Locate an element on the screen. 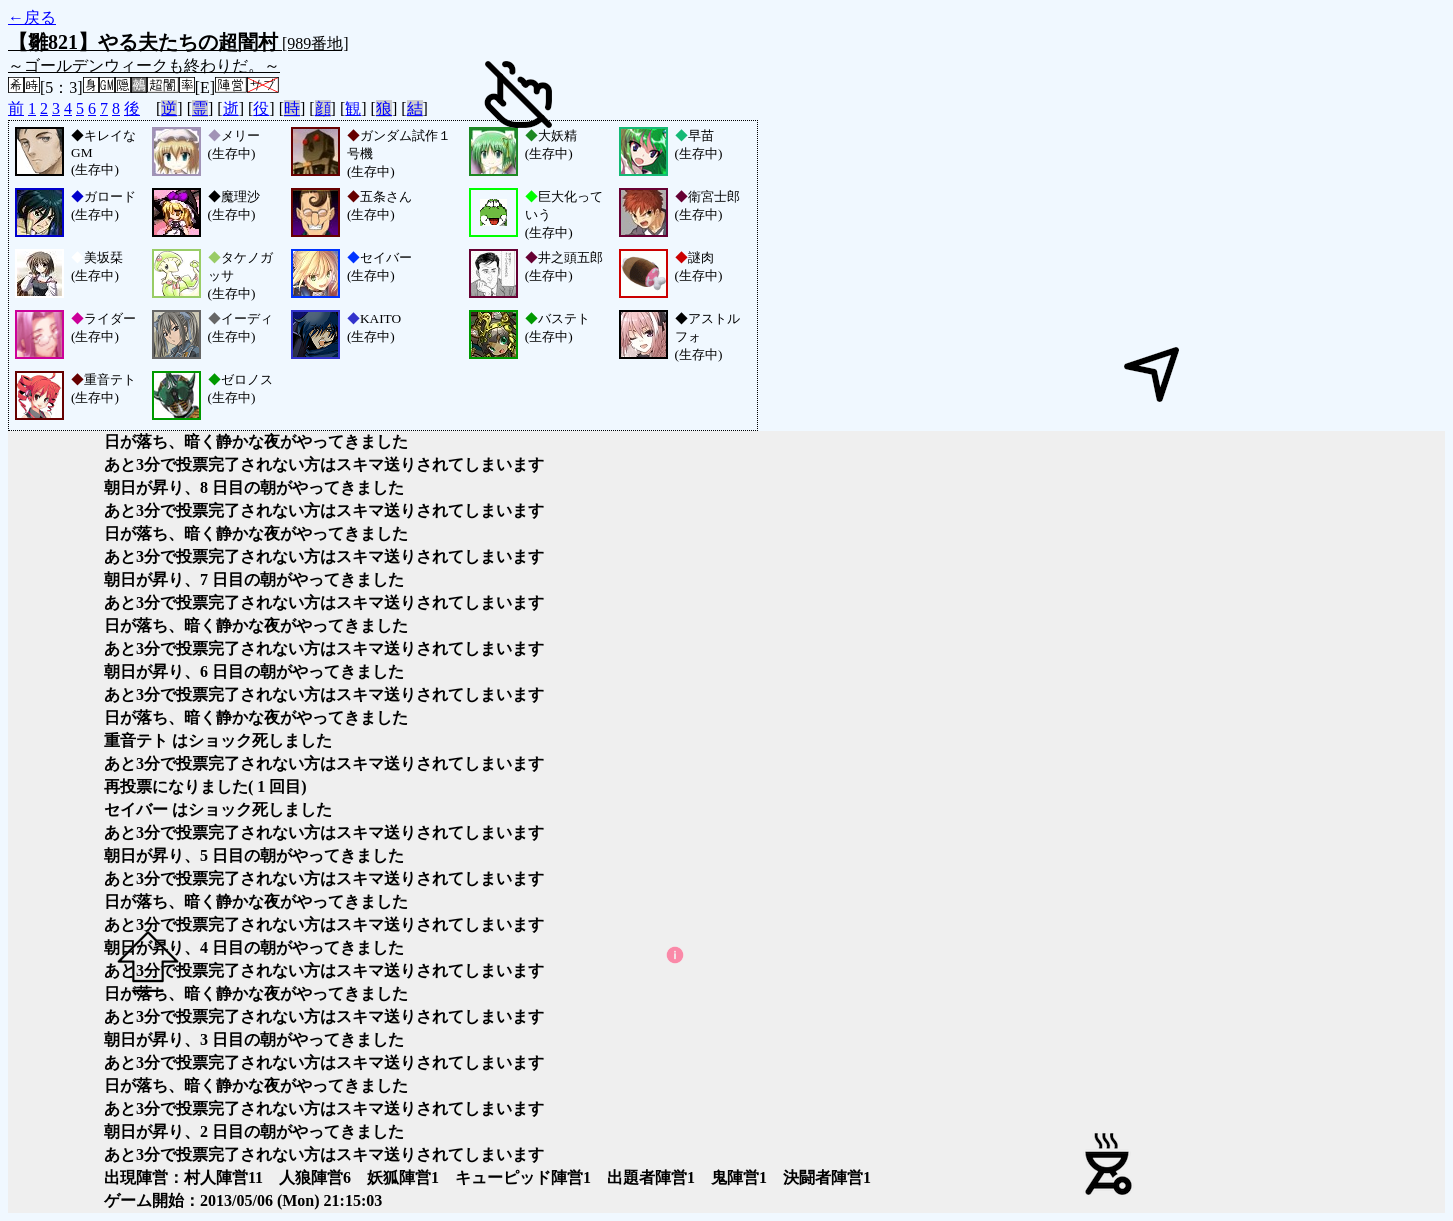  upload a file or document is located at coordinates (148, 964).